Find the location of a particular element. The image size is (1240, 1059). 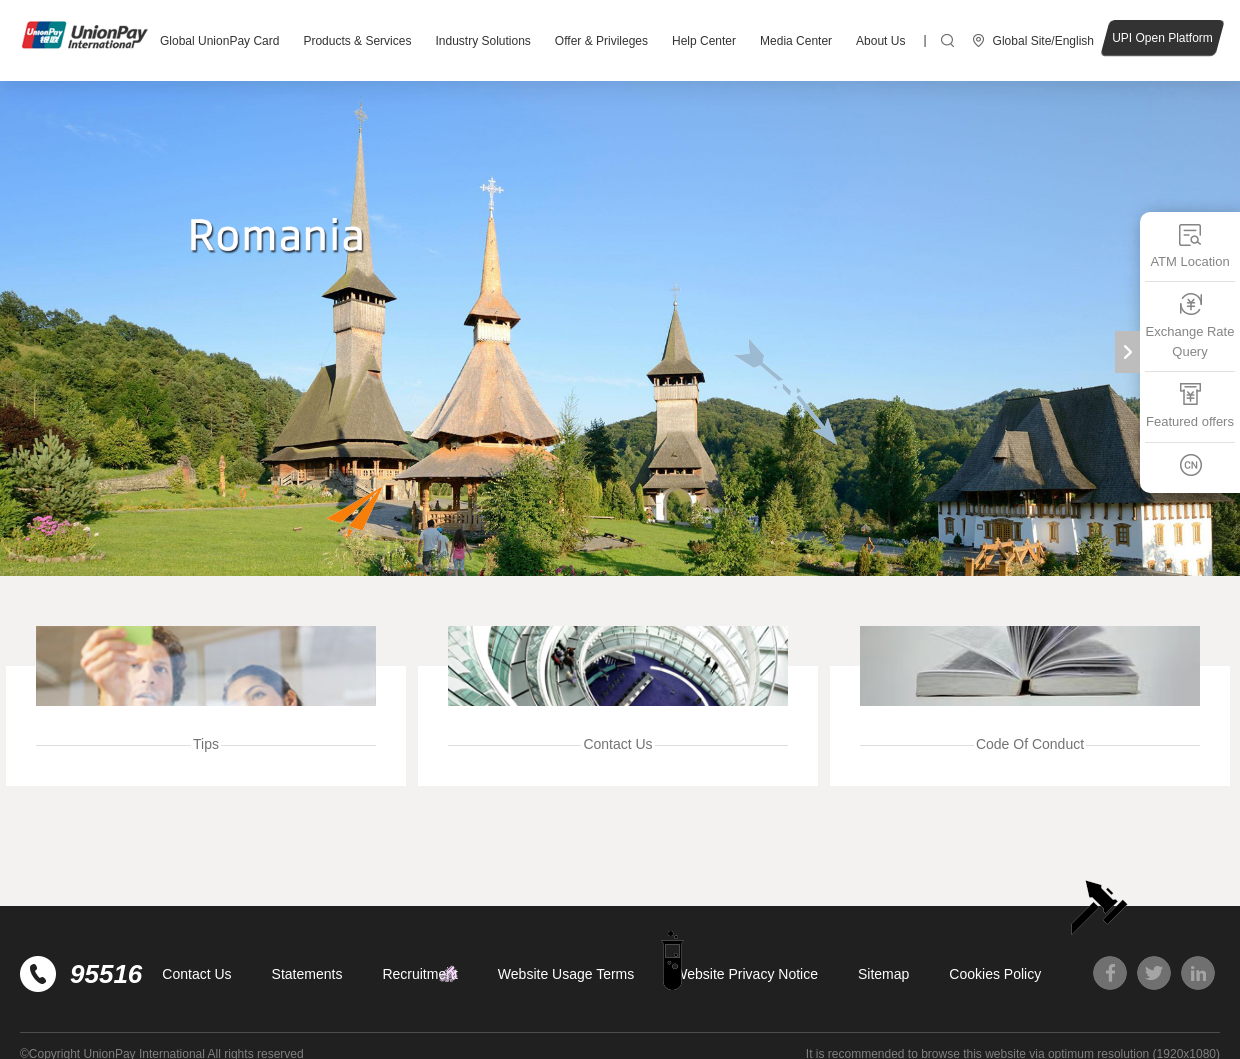

indicates a broken or failed connection is located at coordinates (785, 391).